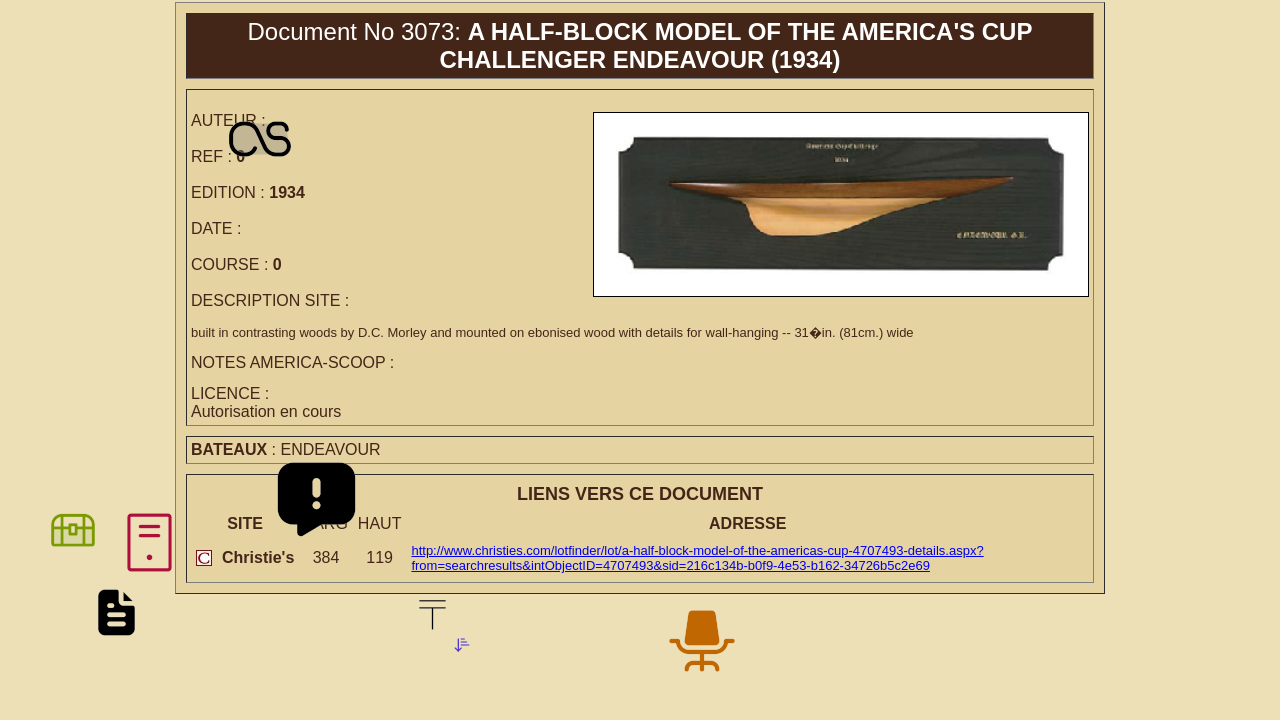 The width and height of the screenshot is (1280, 720). Describe the element at coordinates (73, 531) in the screenshot. I see `access your rewards or collectibles` at that location.